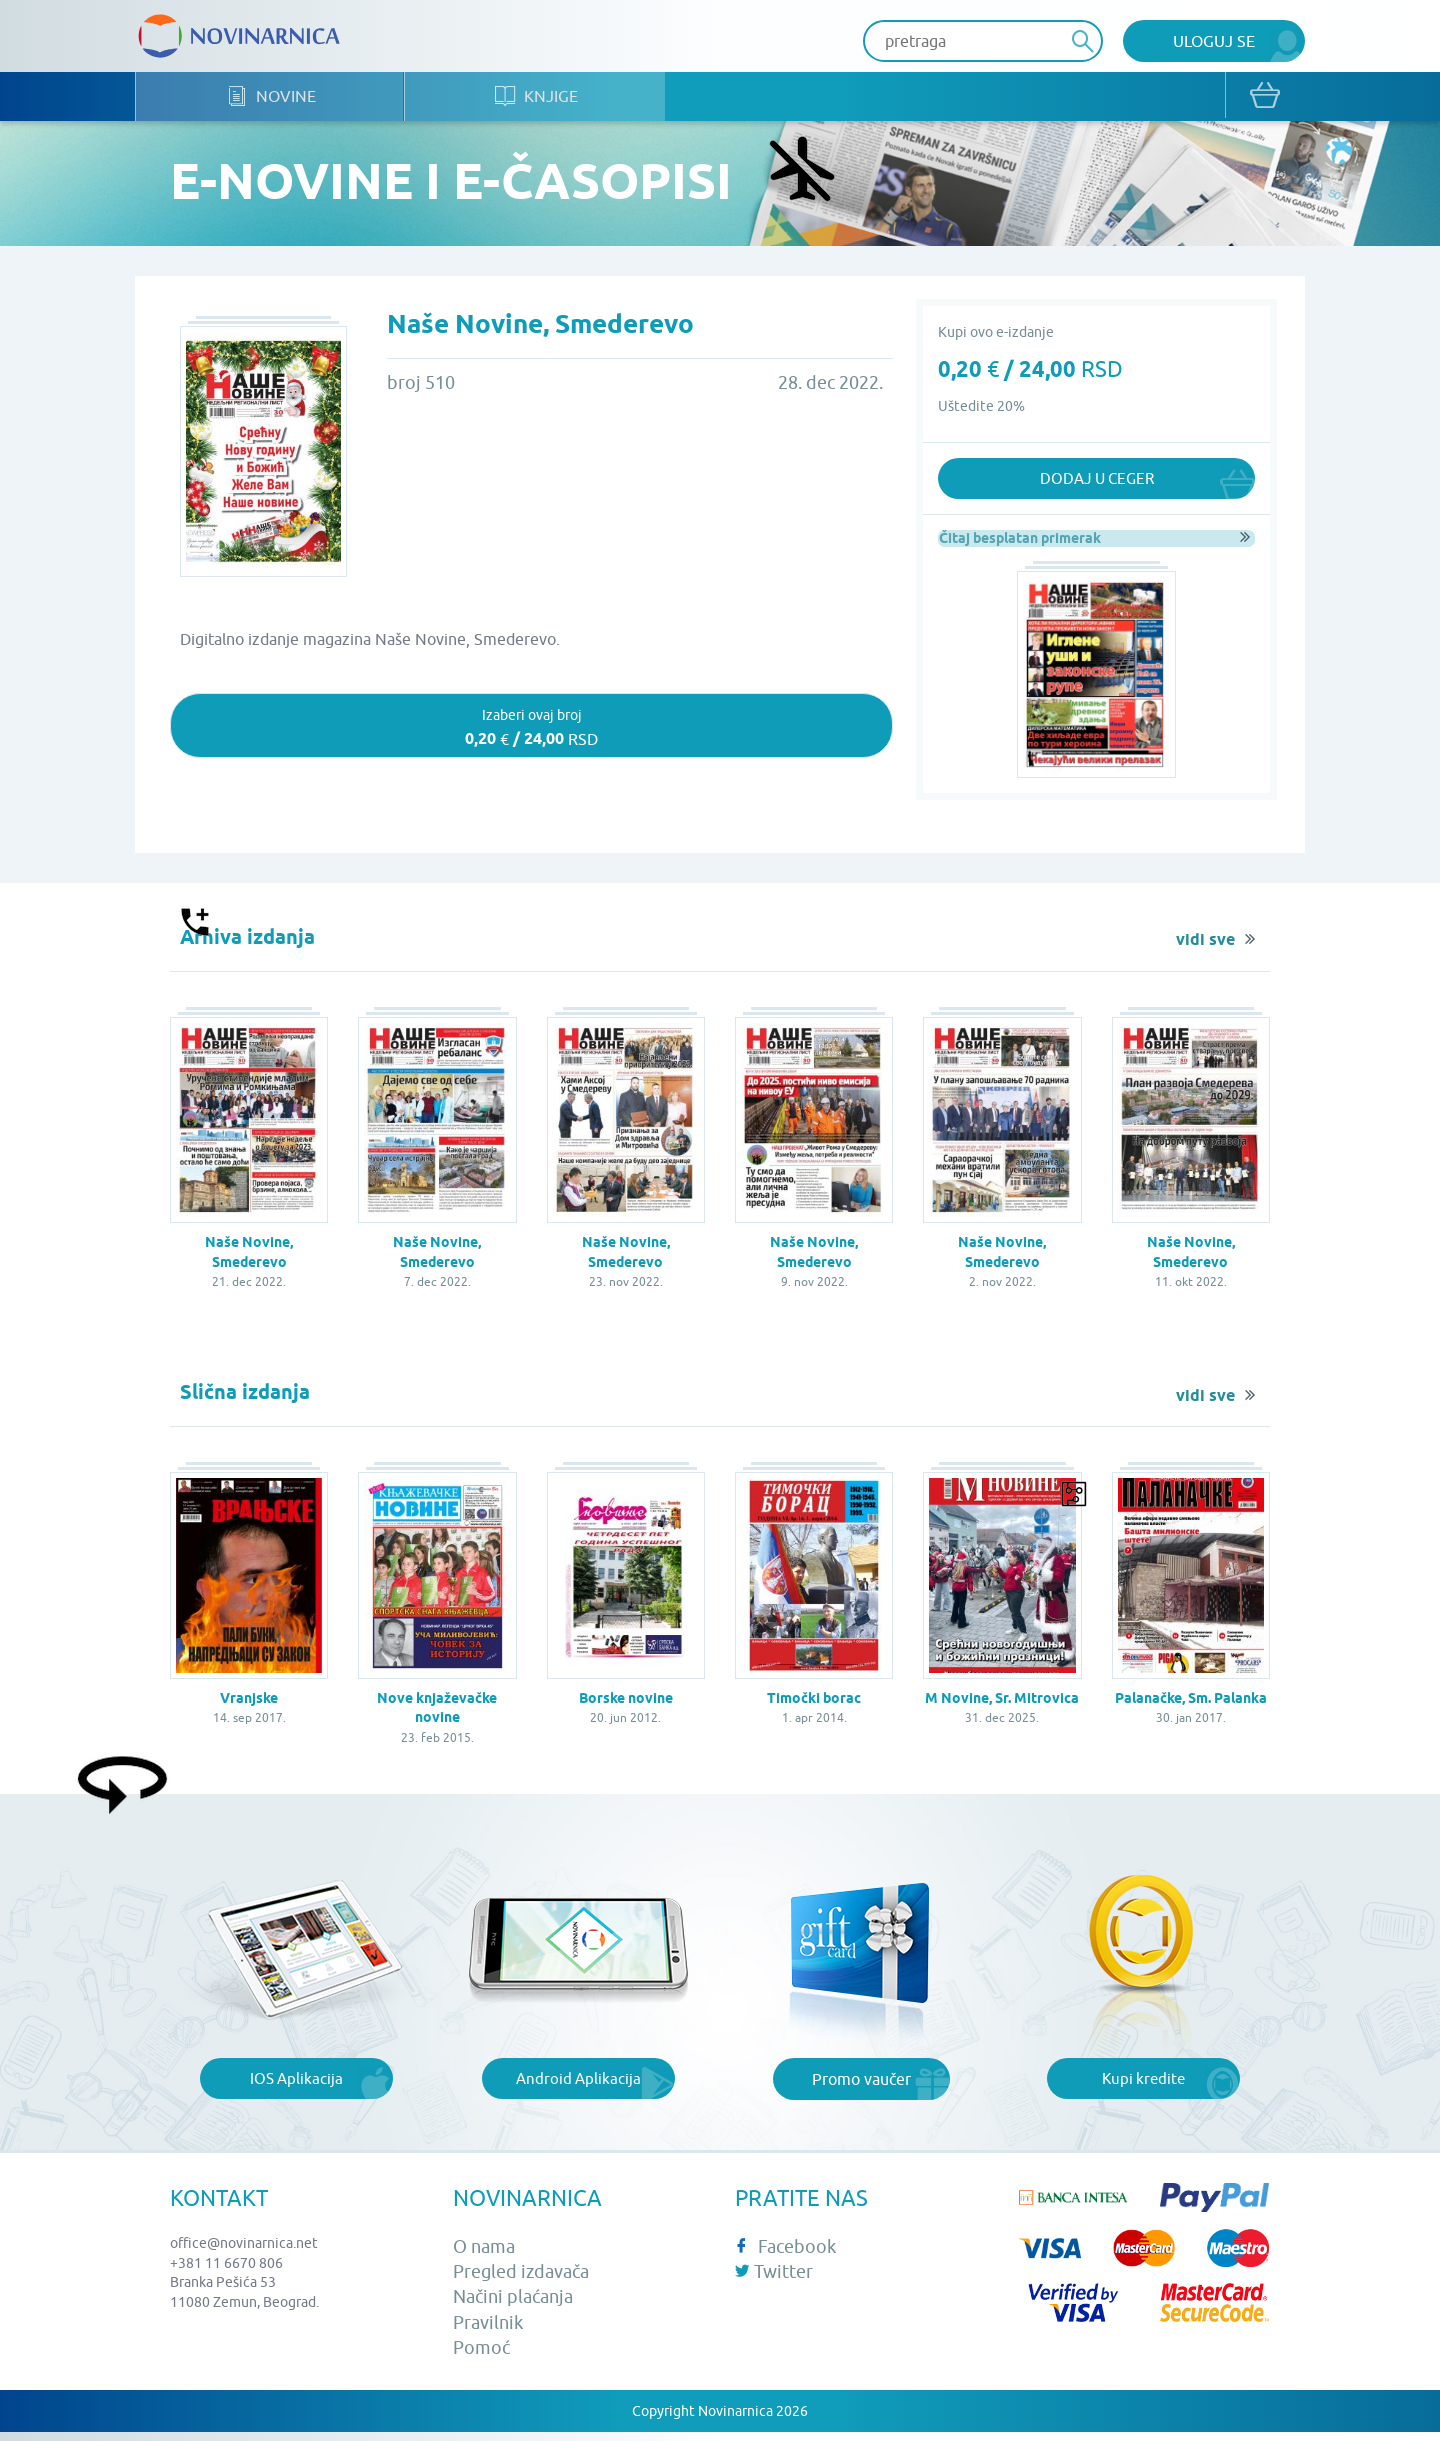  I want to click on view circuit board or hardware-related files, so click(1074, 1494).